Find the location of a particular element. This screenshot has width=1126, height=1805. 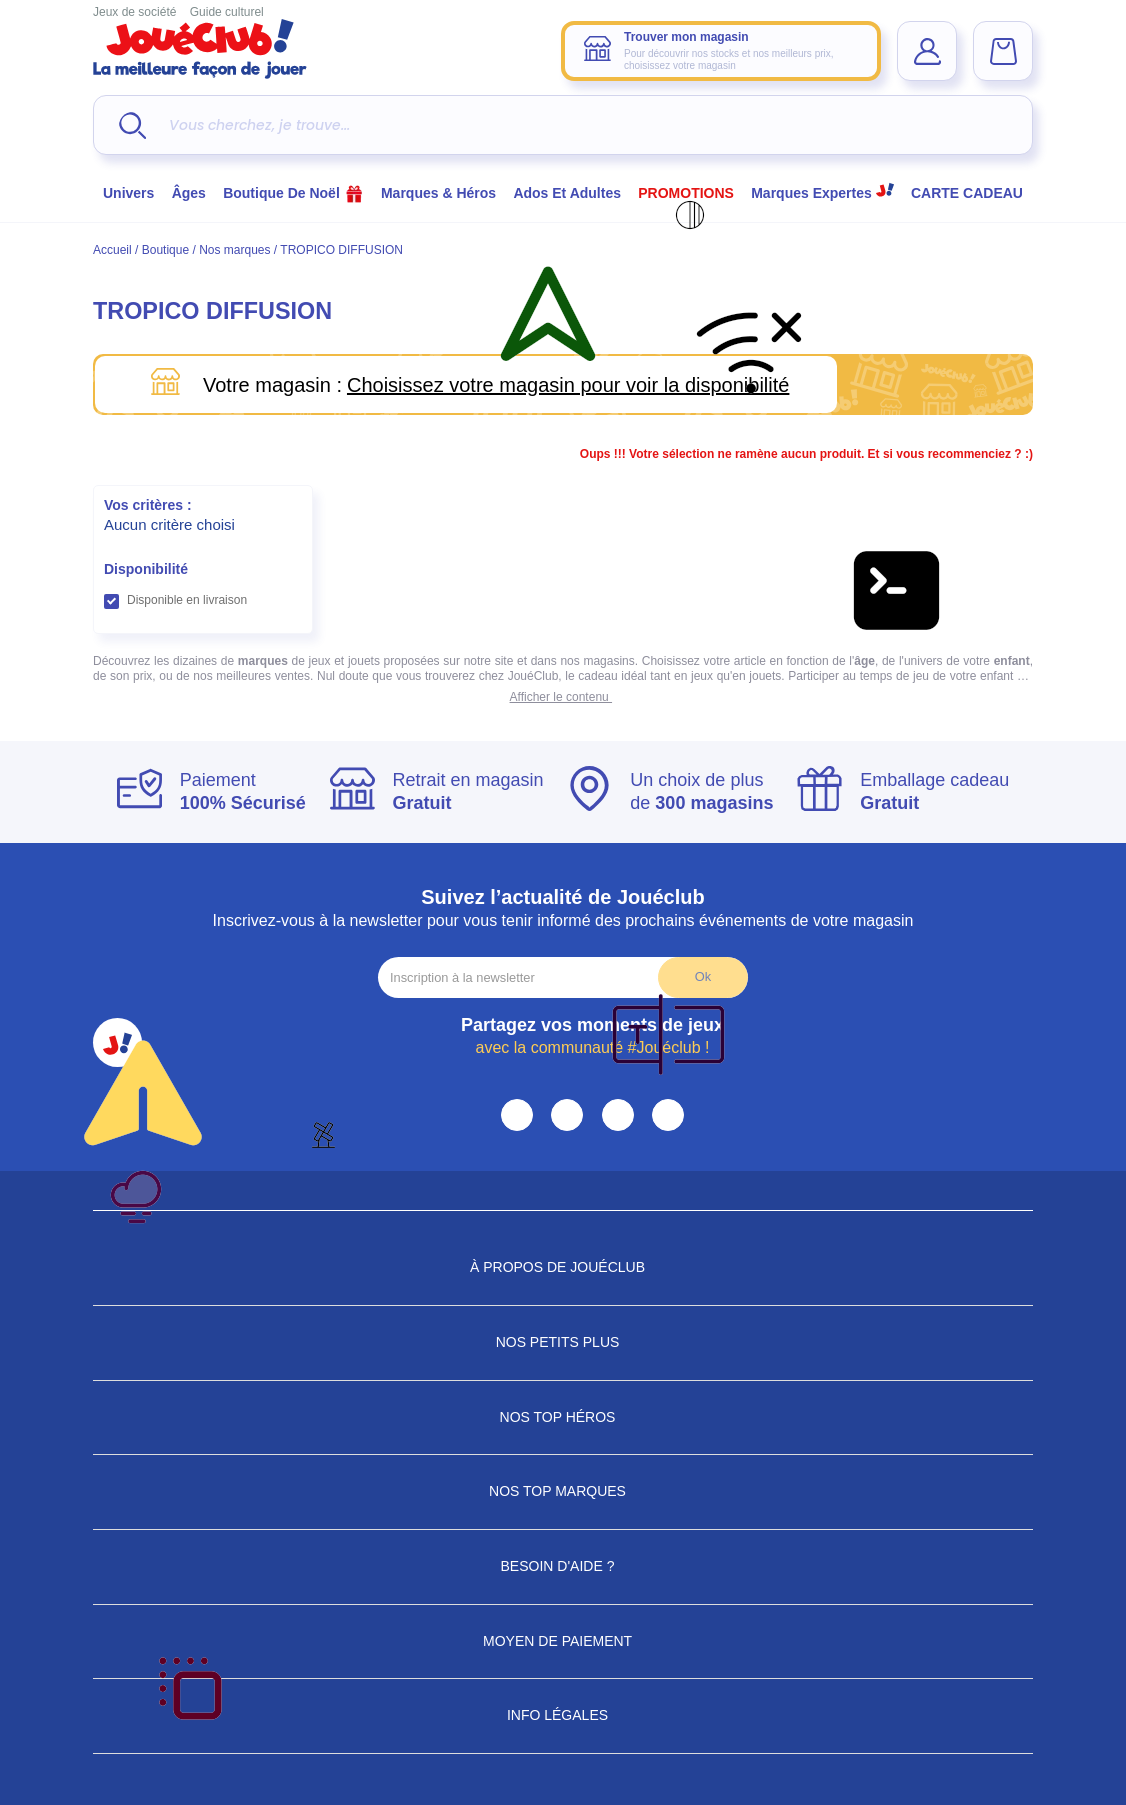

access navigation or directions is located at coordinates (548, 319).